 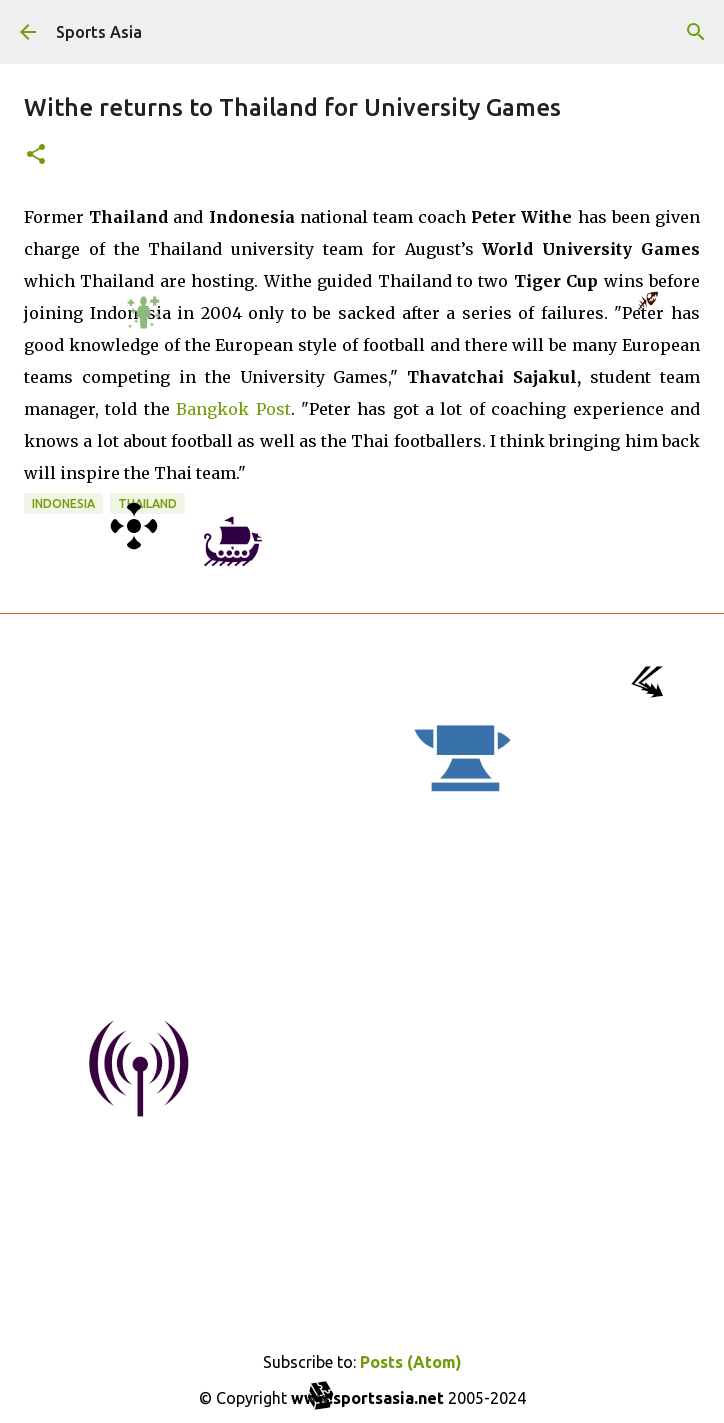 What do you see at coordinates (462, 753) in the screenshot?
I see `access crafting or blacksmith features` at bounding box center [462, 753].